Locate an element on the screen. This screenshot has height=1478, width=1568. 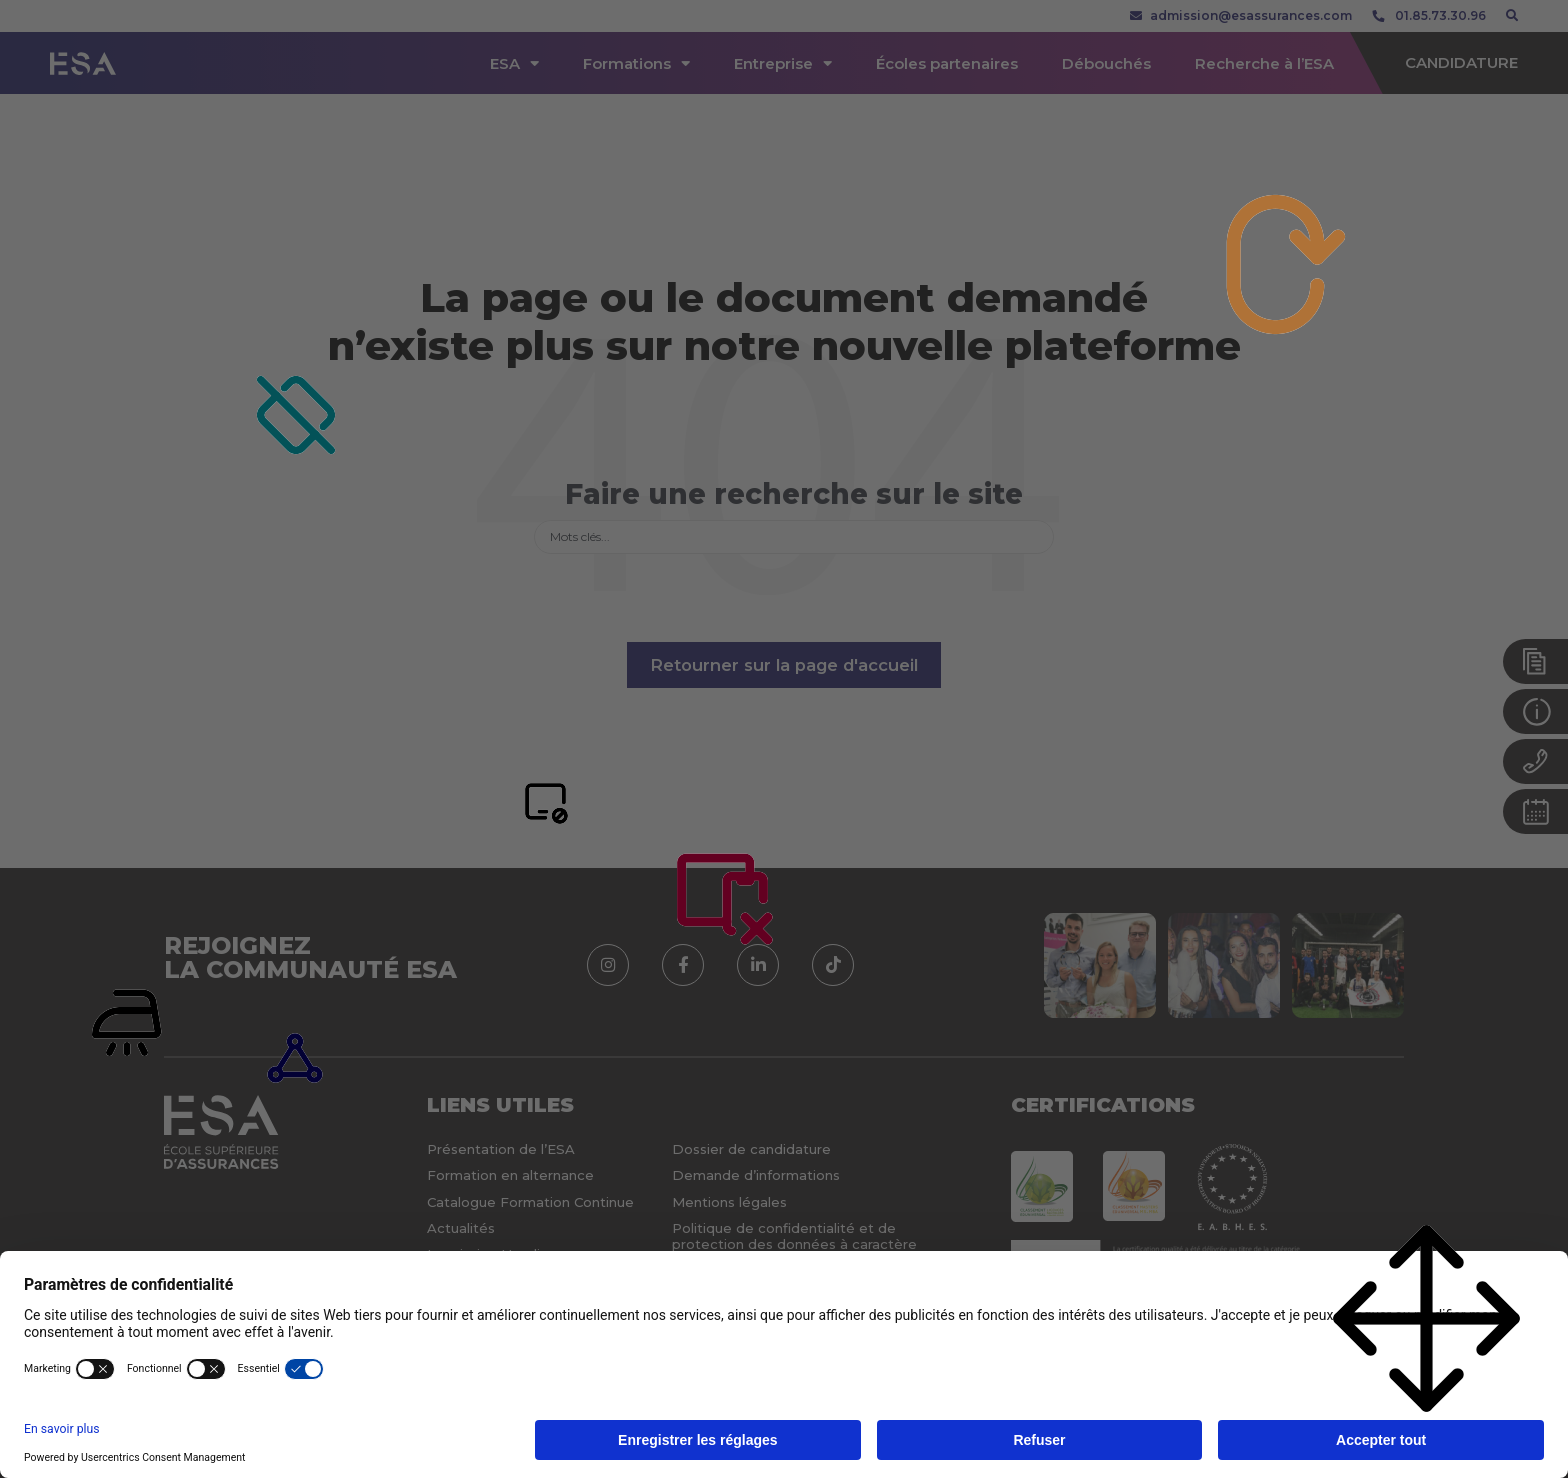
disconnect or remove a device is located at coordinates (722, 894).